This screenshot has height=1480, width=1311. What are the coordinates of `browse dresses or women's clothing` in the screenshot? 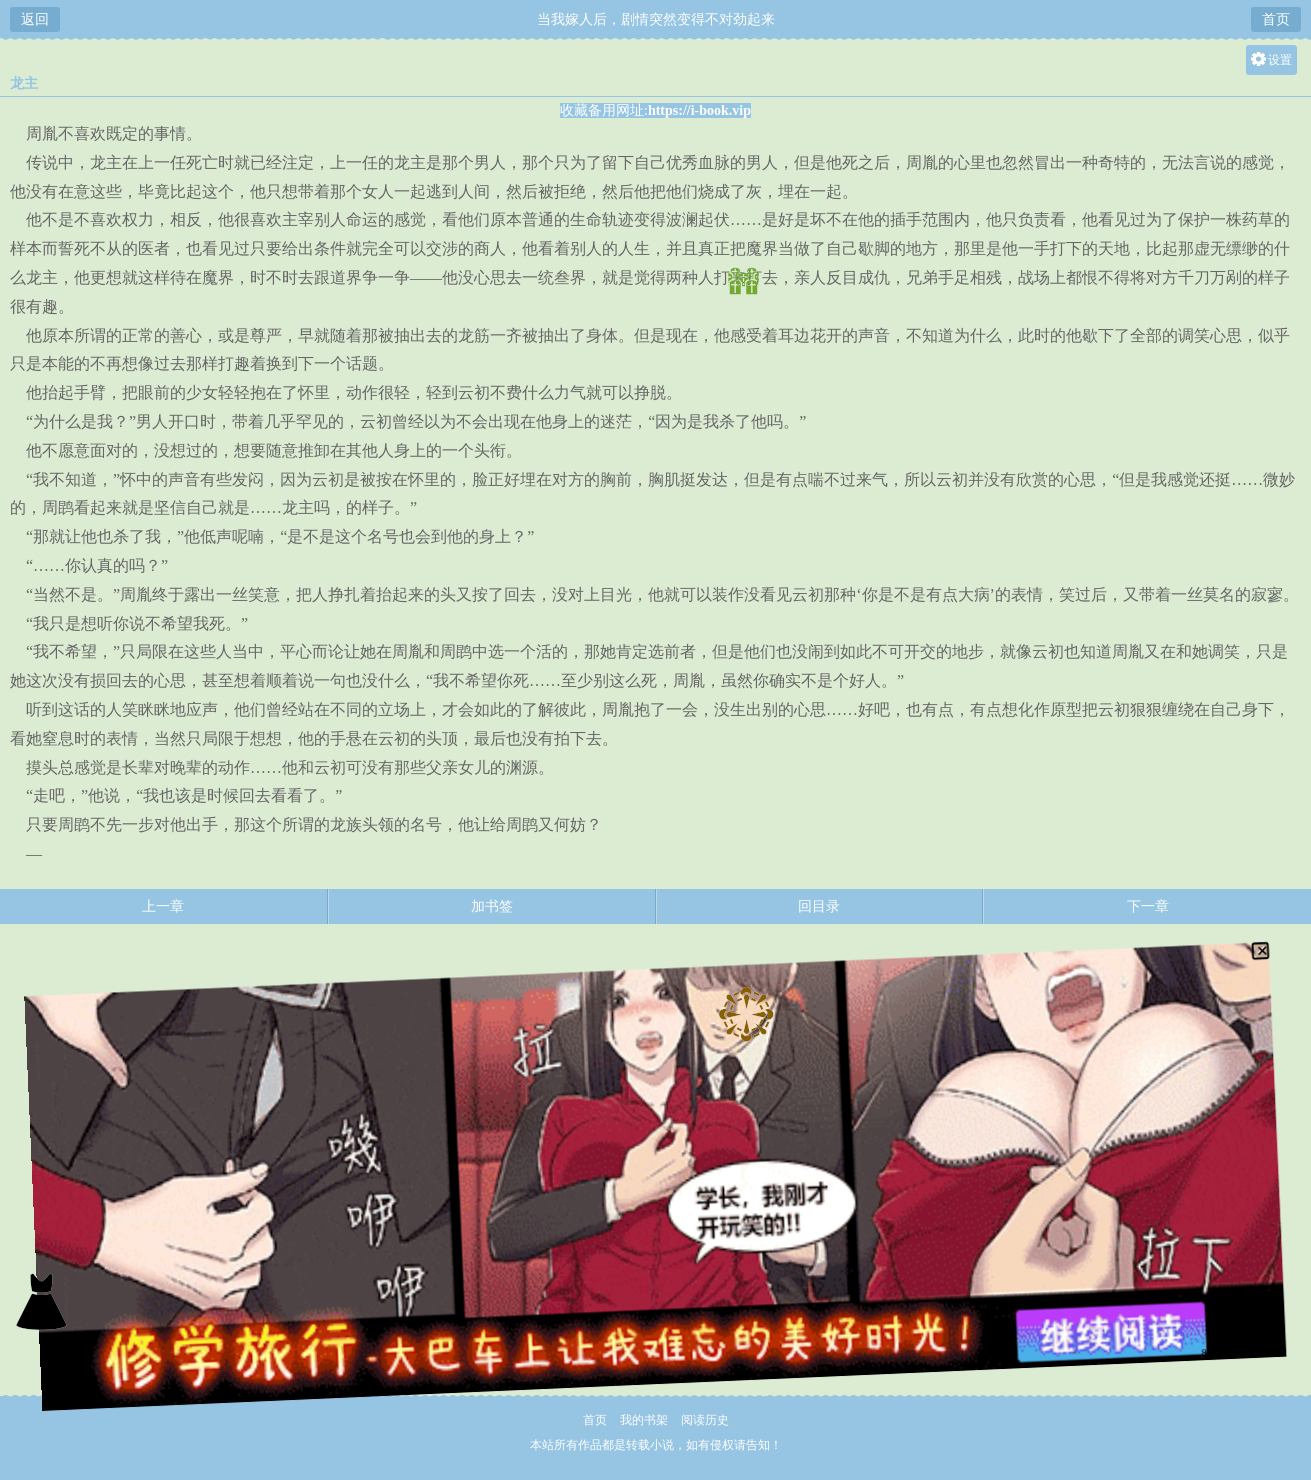 It's located at (41, 1300).